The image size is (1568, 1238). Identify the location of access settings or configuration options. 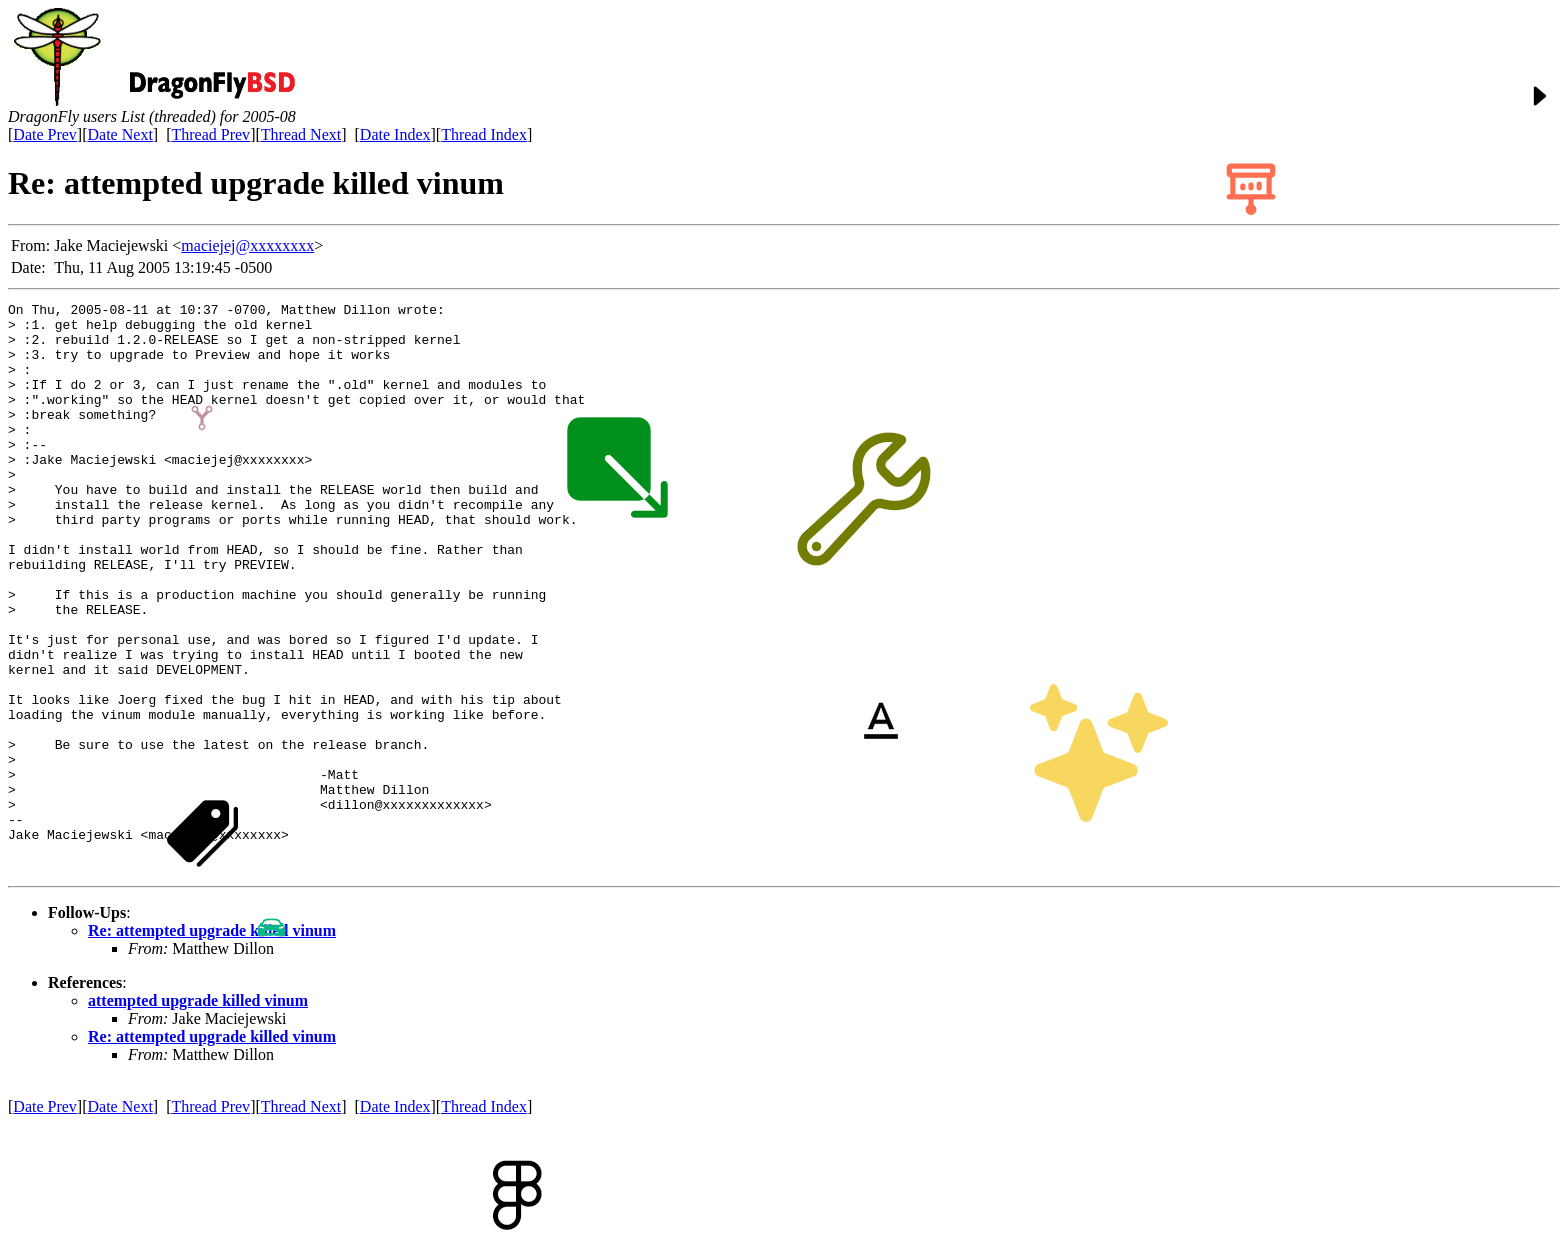
(864, 499).